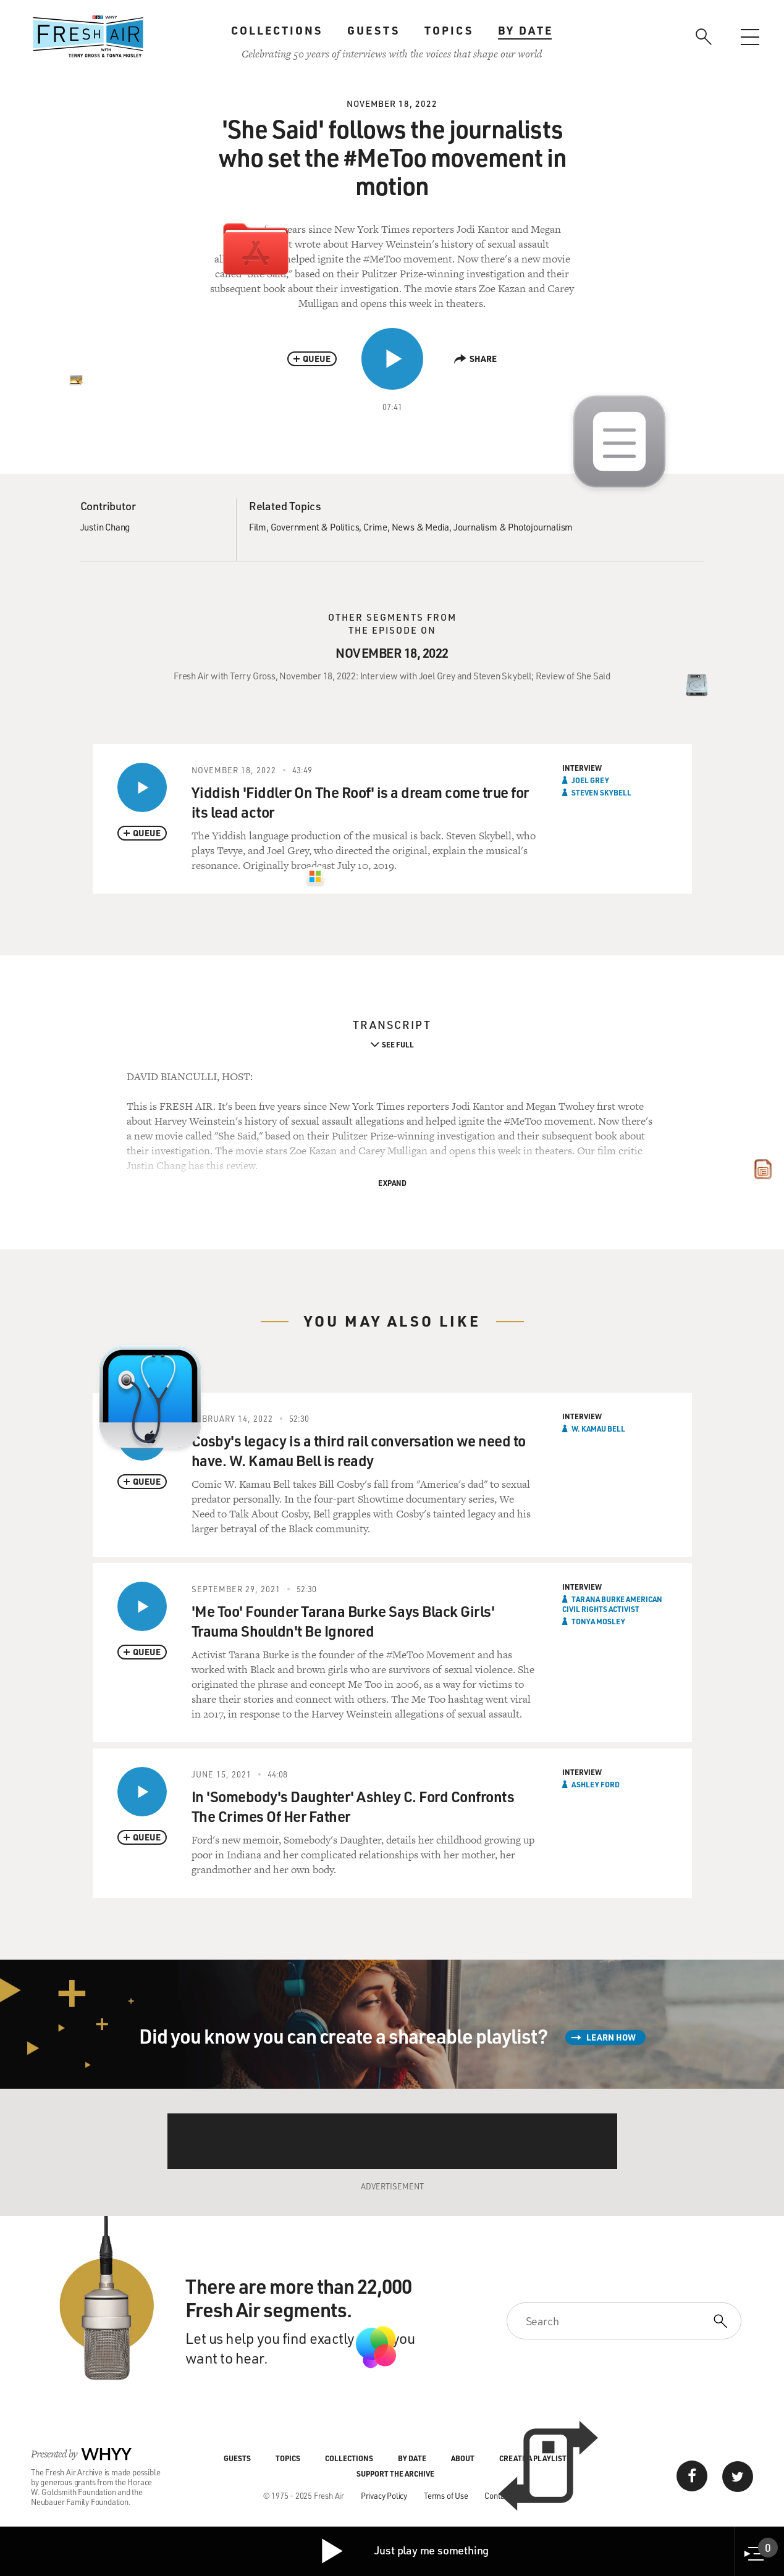 The image size is (784, 2576). What do you see at coordinates (697, 686) in the screenshot?
I see `indicates an internal storage drive` at bounding box center [697, 686].